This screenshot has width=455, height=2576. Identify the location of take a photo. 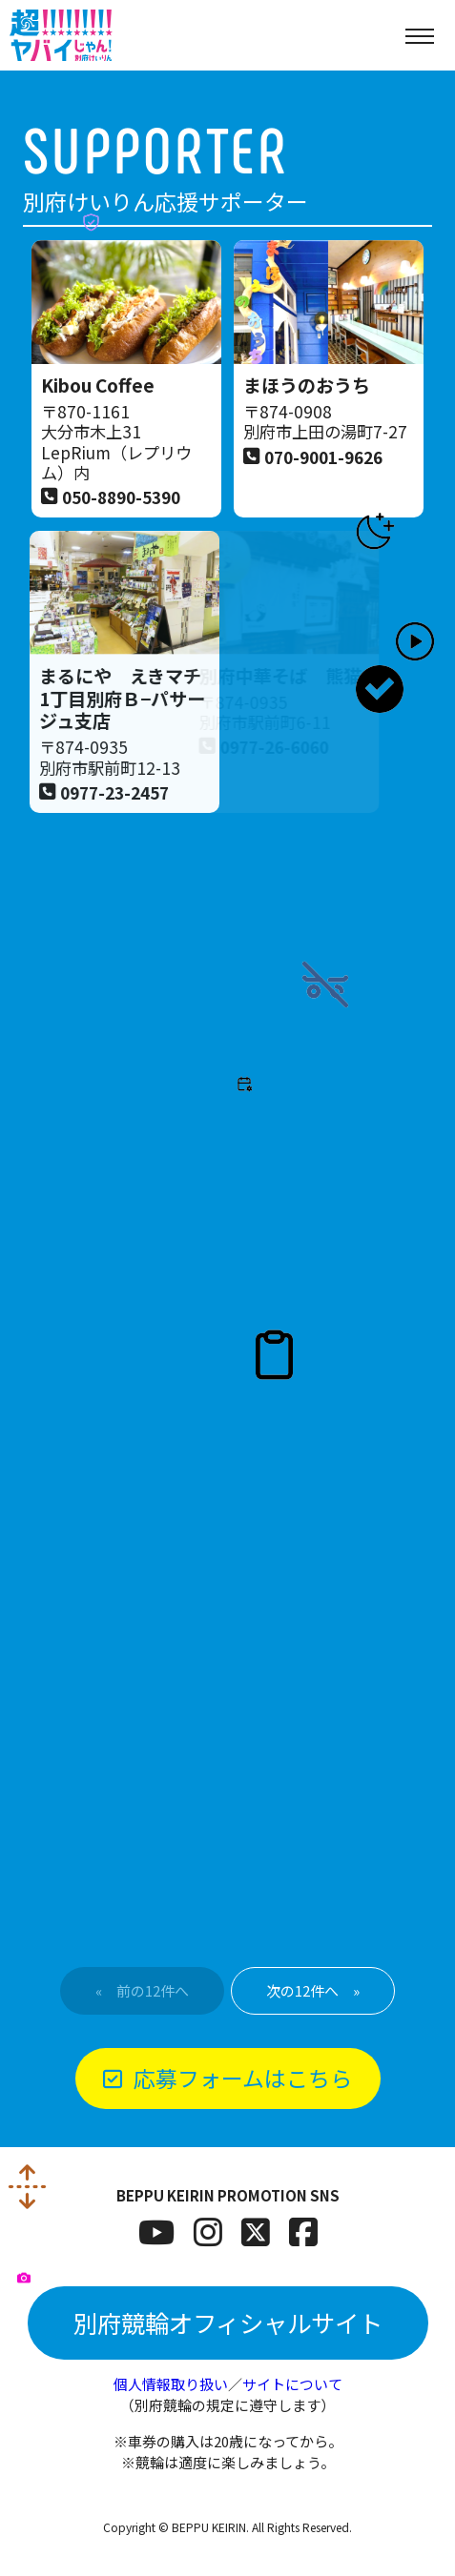
(24, 2278).